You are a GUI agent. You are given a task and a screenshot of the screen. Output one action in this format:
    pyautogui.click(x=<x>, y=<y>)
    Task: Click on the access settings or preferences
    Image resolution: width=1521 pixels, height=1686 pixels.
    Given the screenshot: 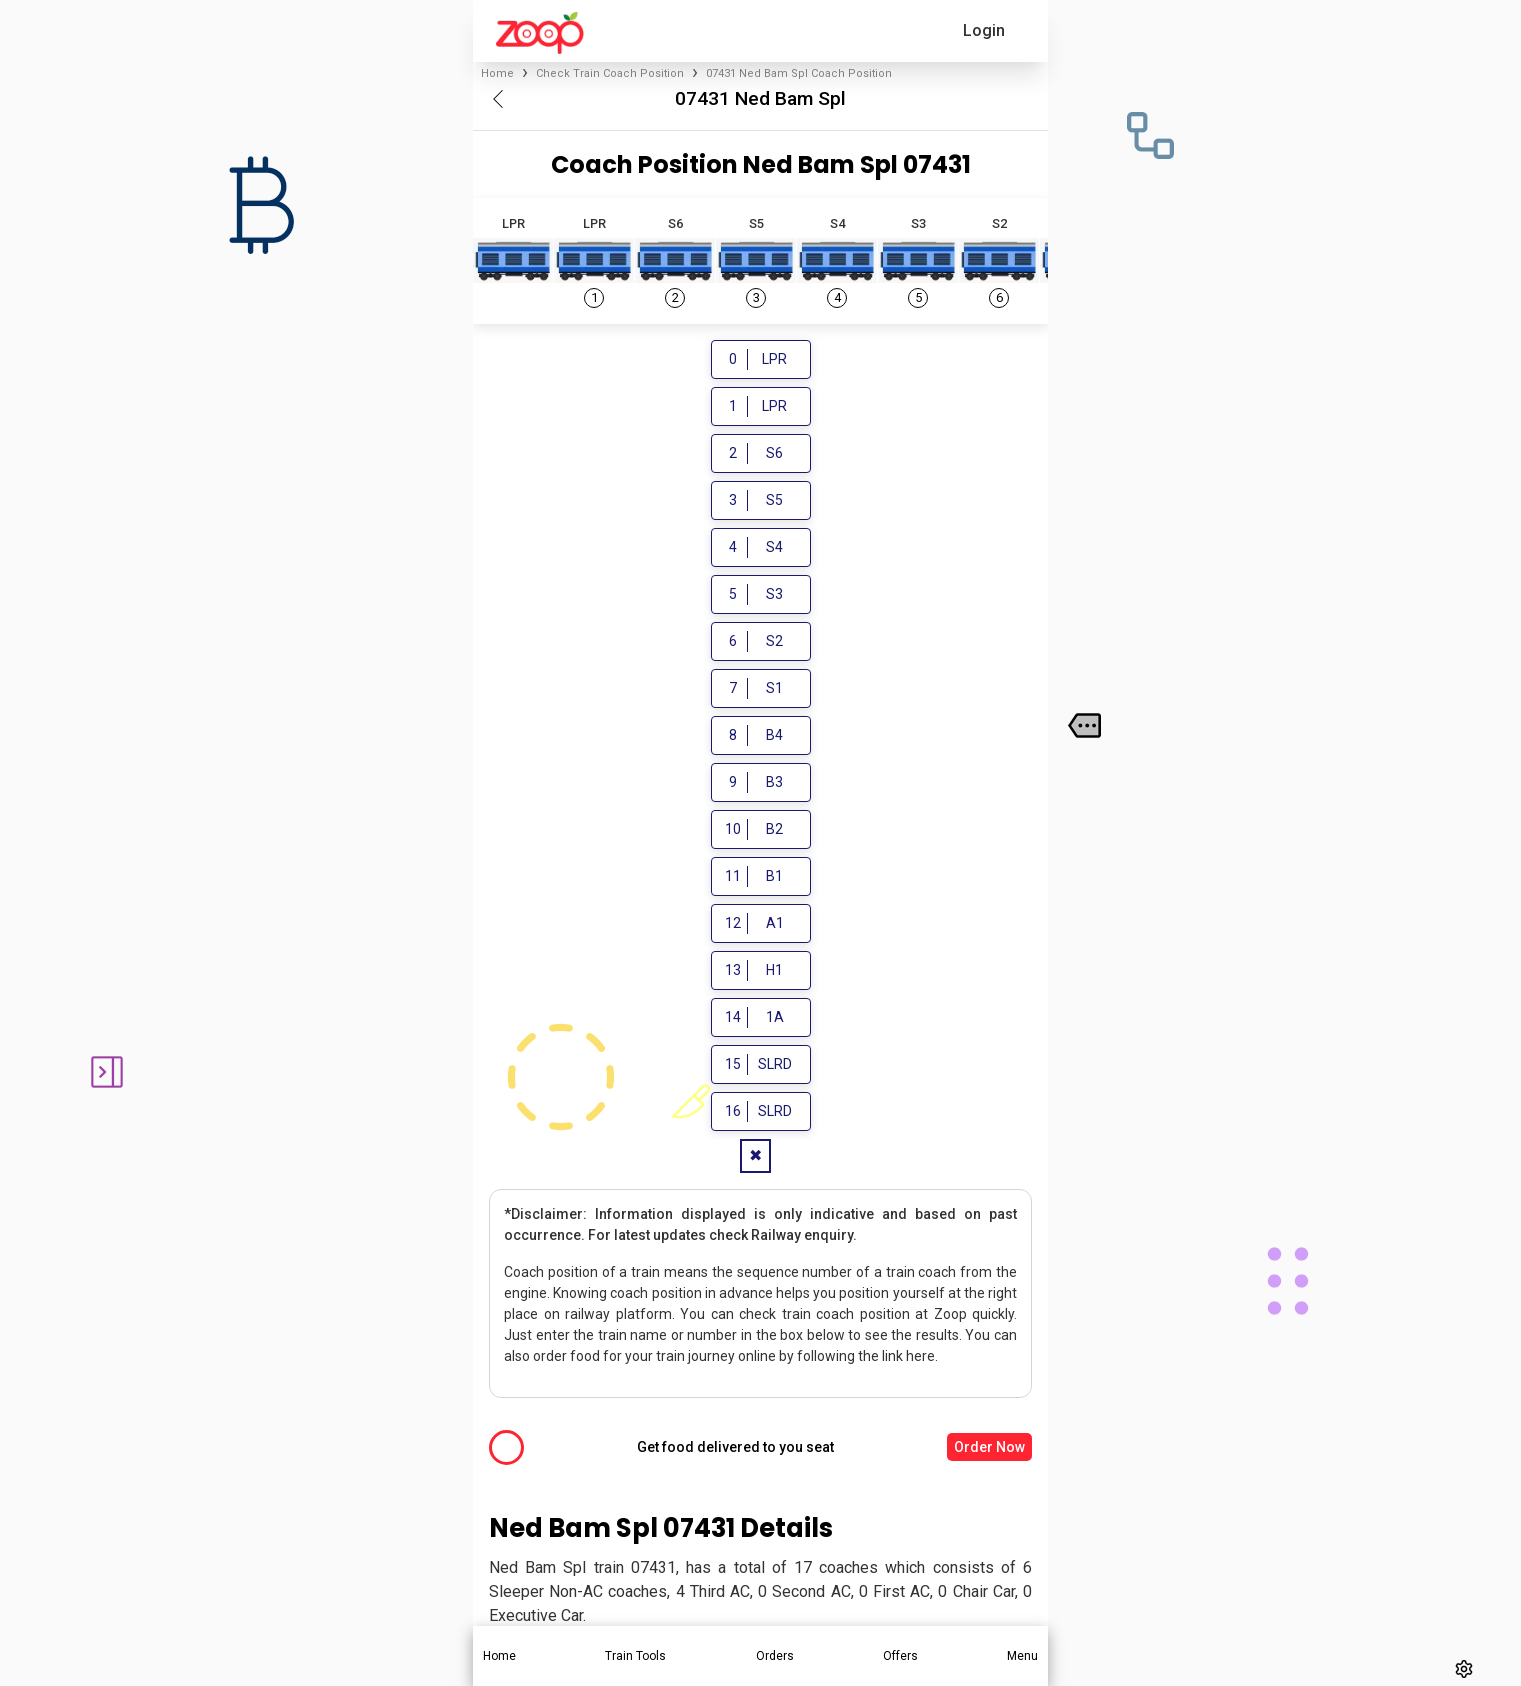 What is the action you would take?
    pyautogui.click(x=1464, y=1669)
    